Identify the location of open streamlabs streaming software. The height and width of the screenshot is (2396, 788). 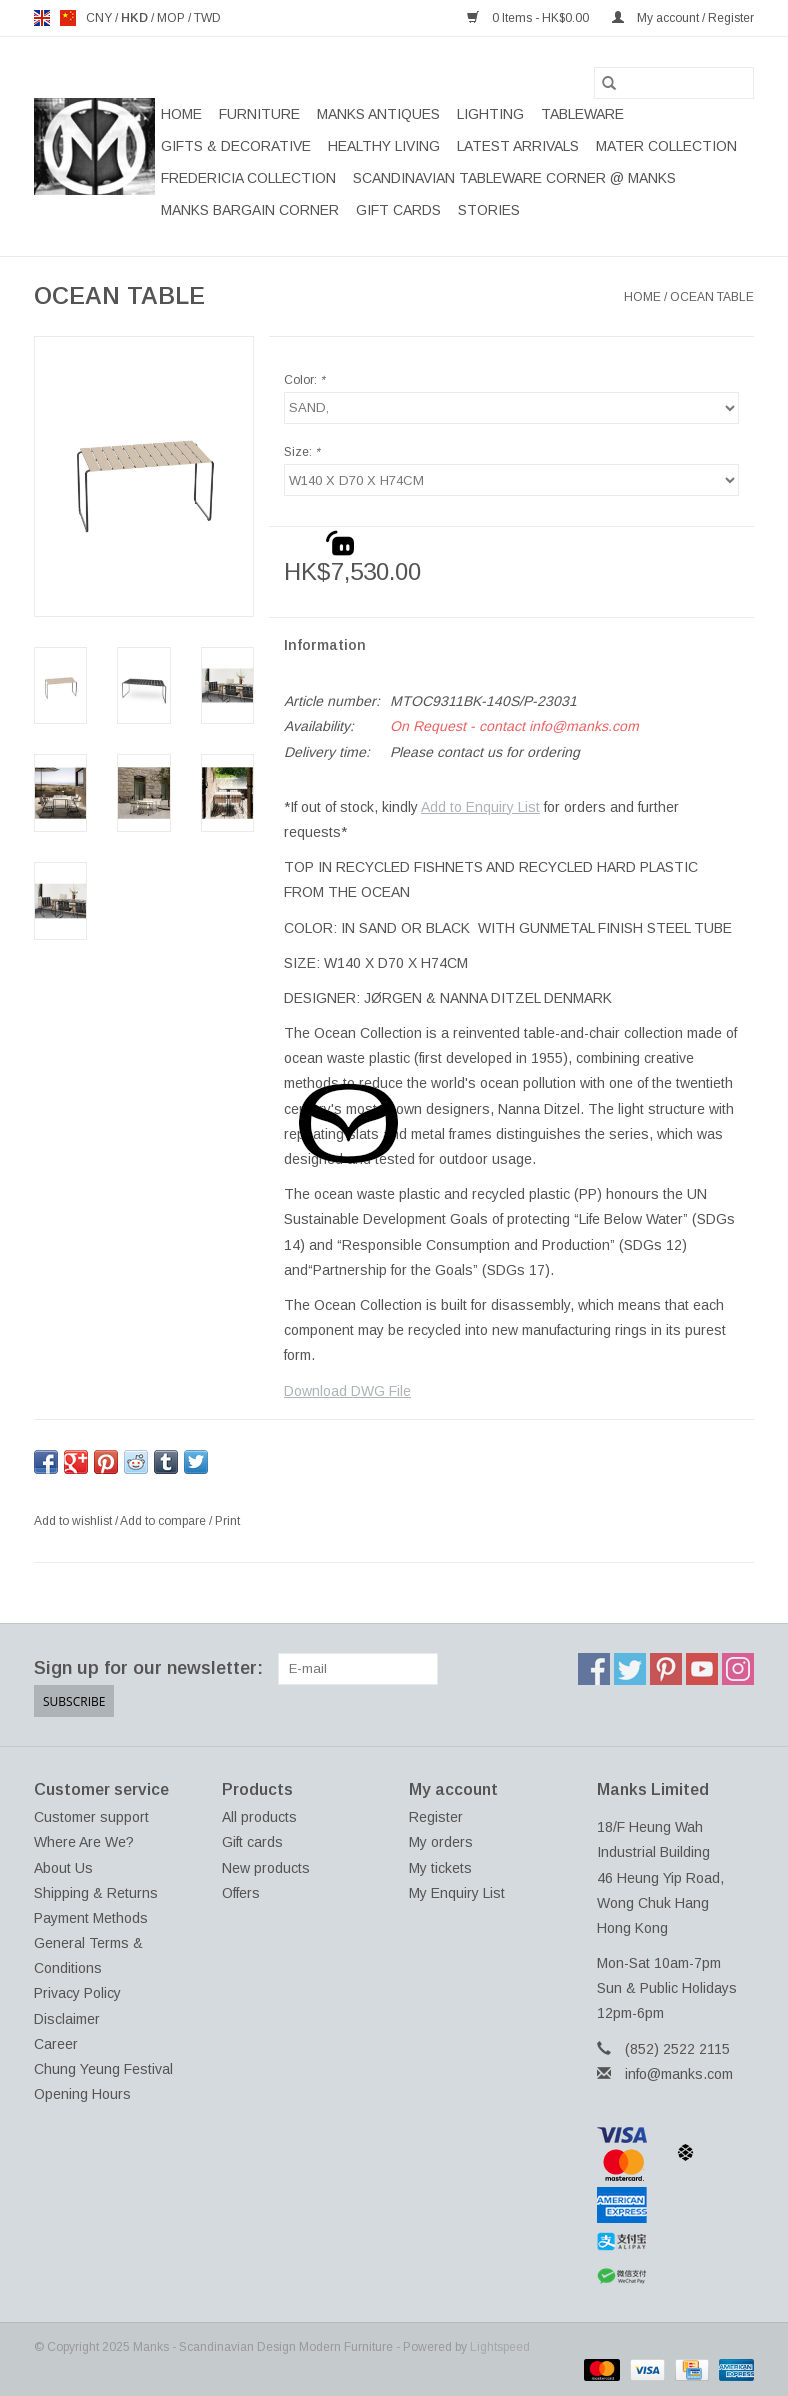
(340, 543).